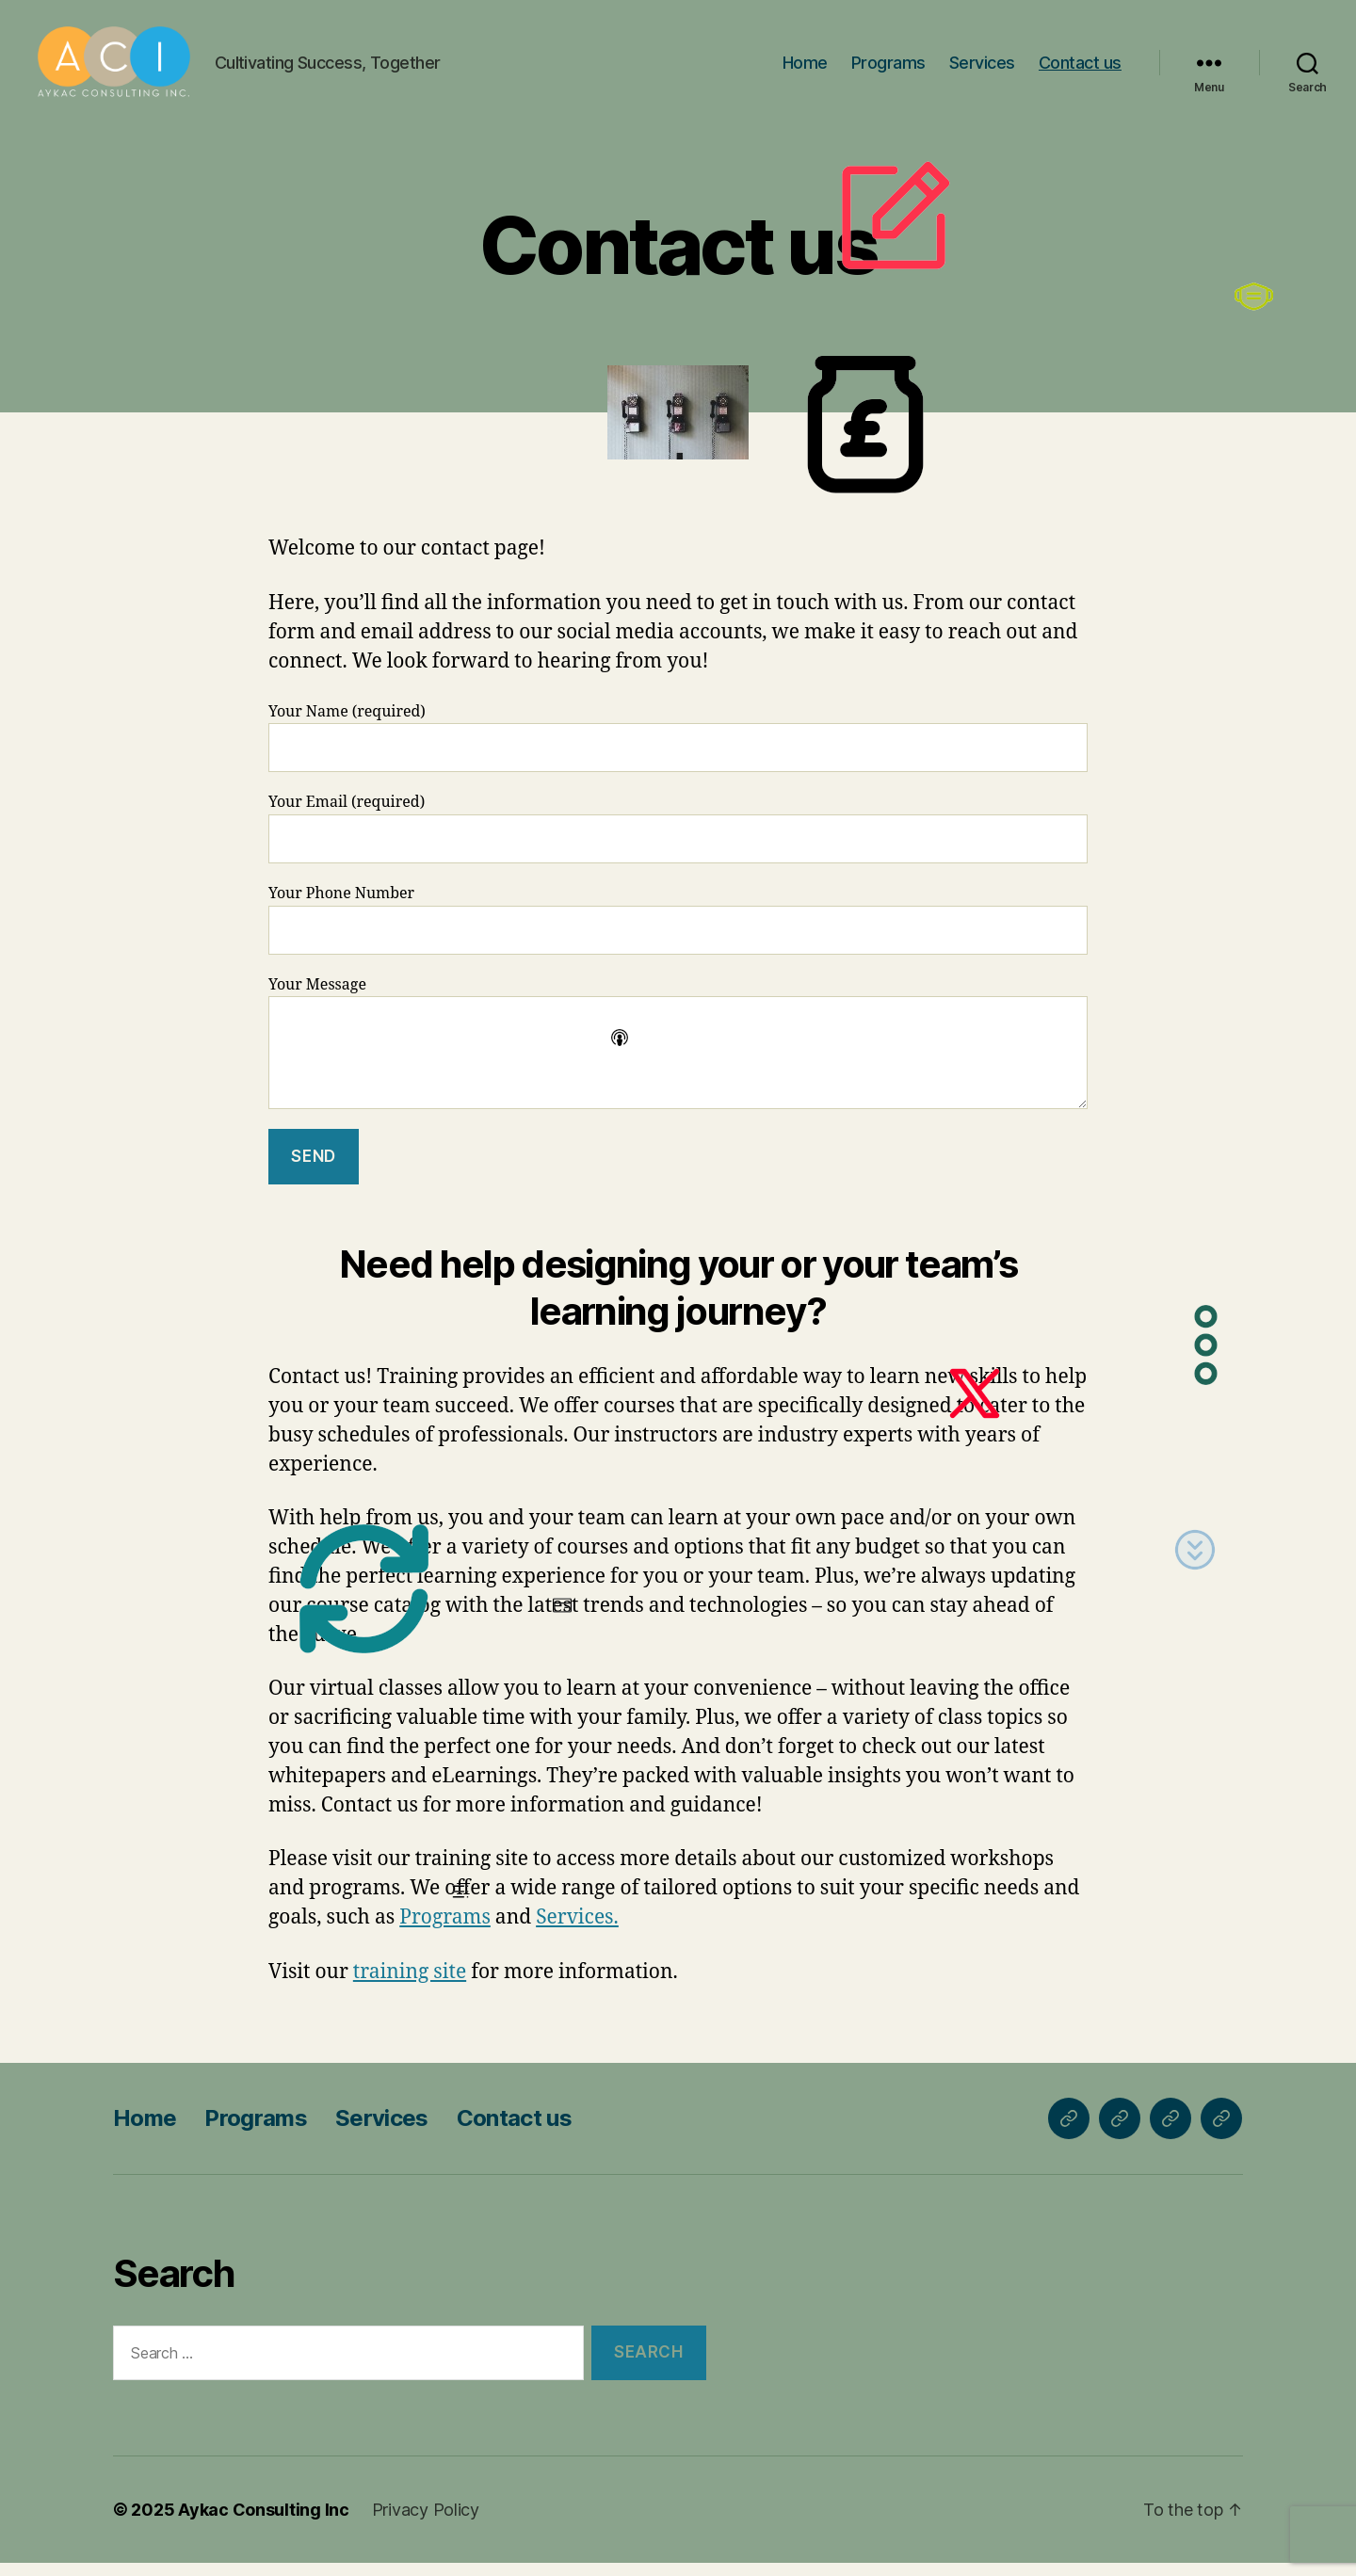  What do you see at coordinates (460, 1892) in the screenshot?
I see `view table of contents` at bounding box center [460, 1892].